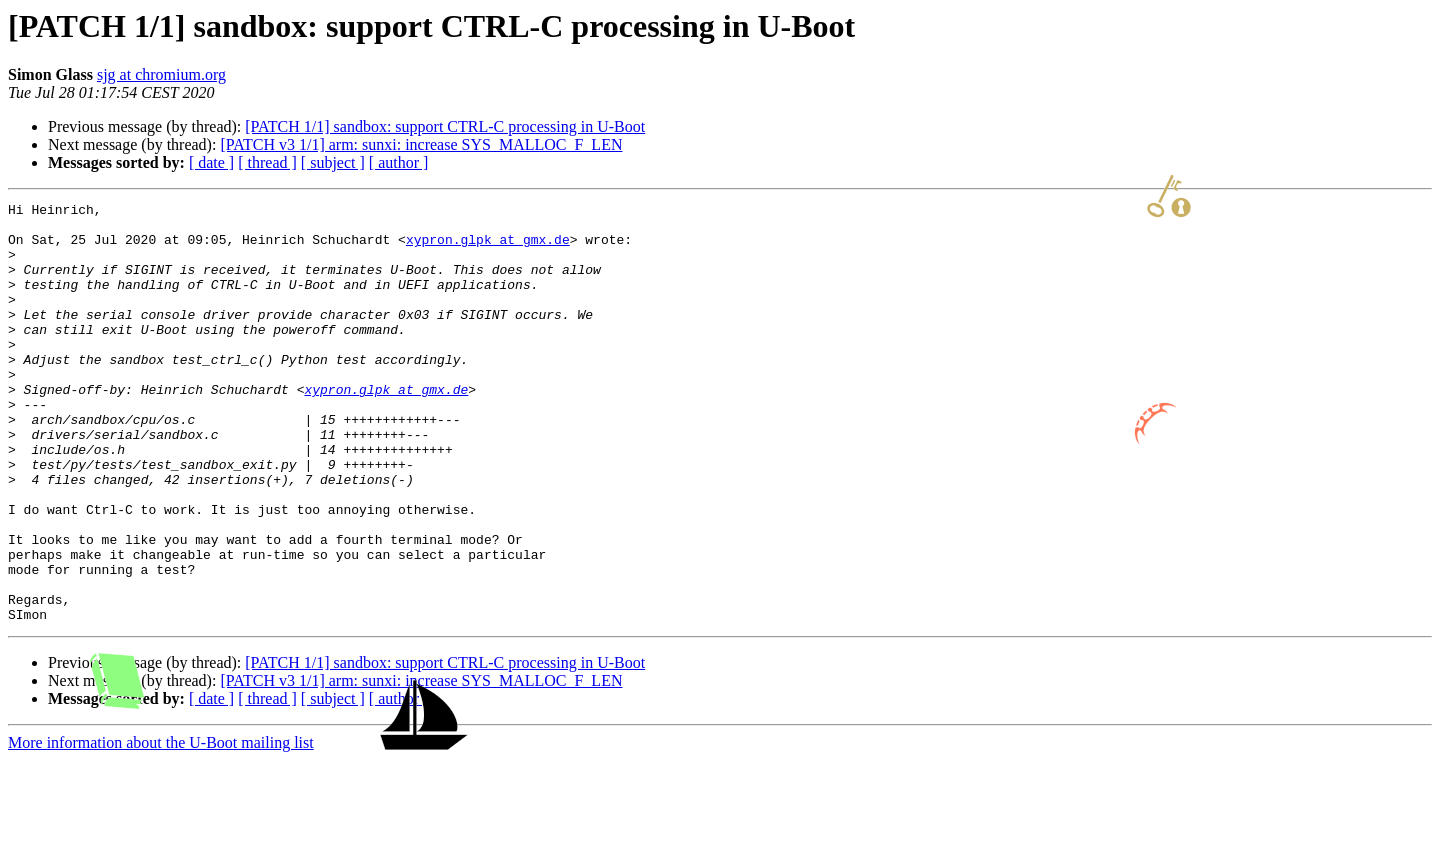 Image resolution: width=1440 pixels, height=844 pixels. What do you see at coordinates (117, 681) in the screenshot?
I see `open a guidebook or manual` at bounding box center [117, 681].